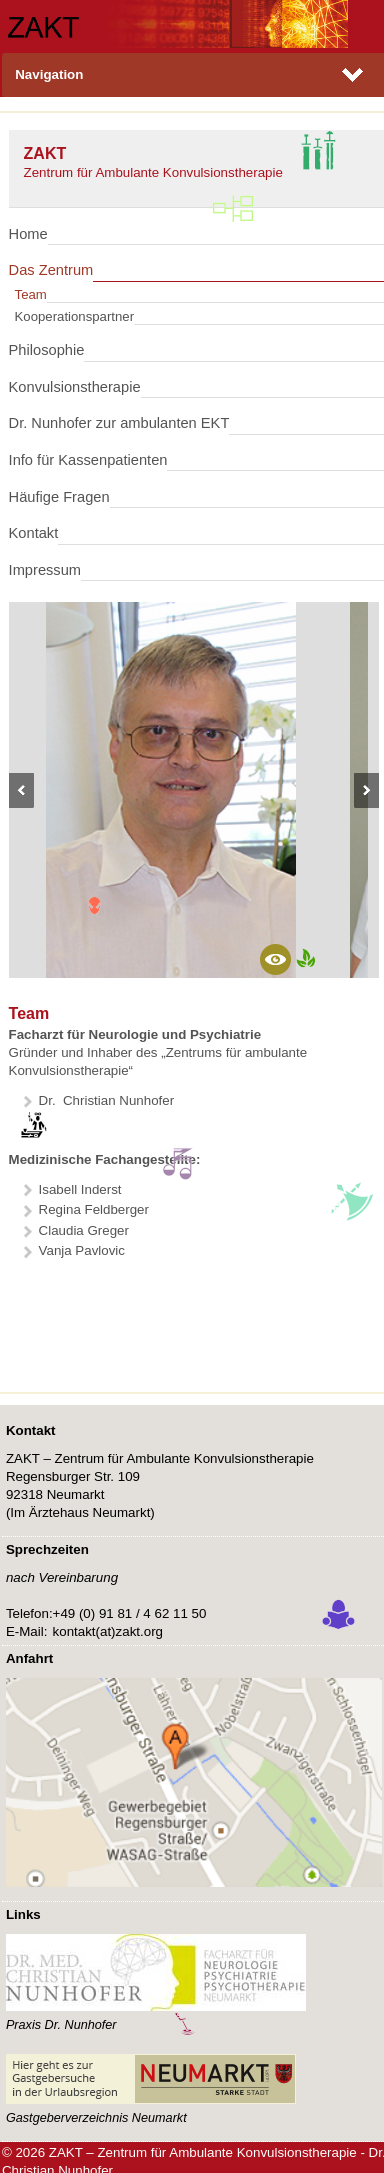  I want to click on expand or collapse a hierarchical tree view, so click(233, 208).